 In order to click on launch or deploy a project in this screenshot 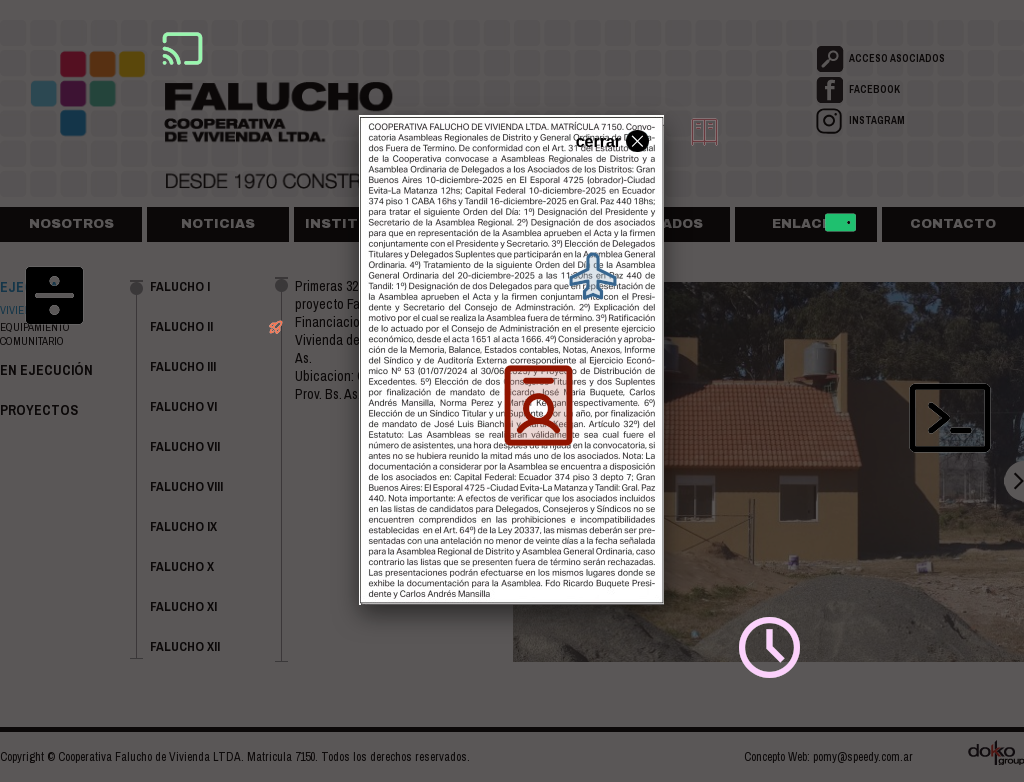, I will do `click(276, 327)`.